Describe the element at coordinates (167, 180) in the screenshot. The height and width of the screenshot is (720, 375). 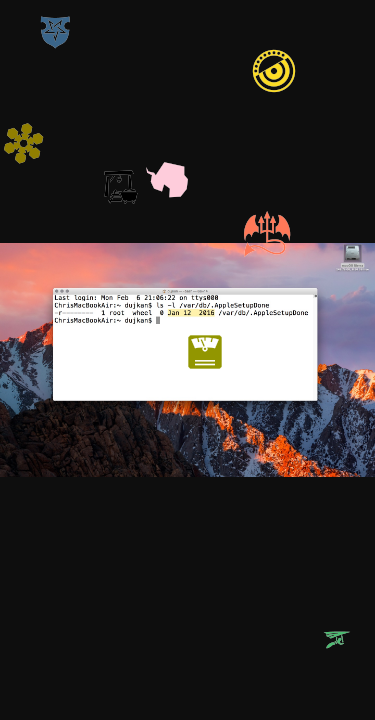
I see `view wildlife or nature-related content` at that location.